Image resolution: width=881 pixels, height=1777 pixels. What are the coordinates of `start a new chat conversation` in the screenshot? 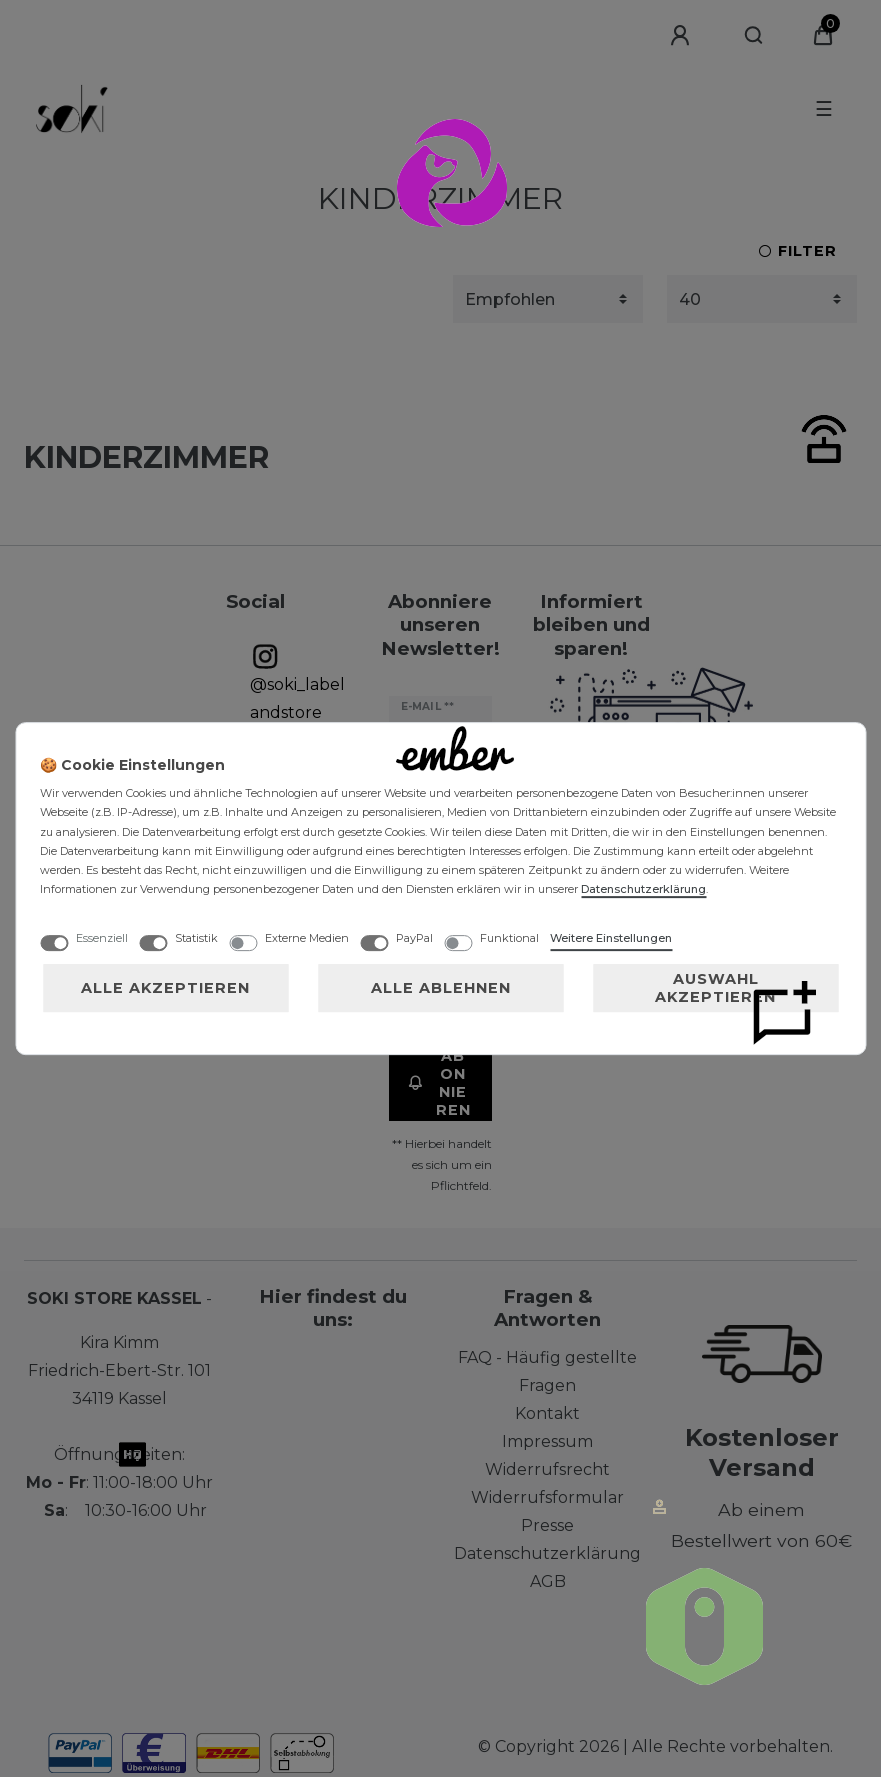 It's located at (782, 1015).